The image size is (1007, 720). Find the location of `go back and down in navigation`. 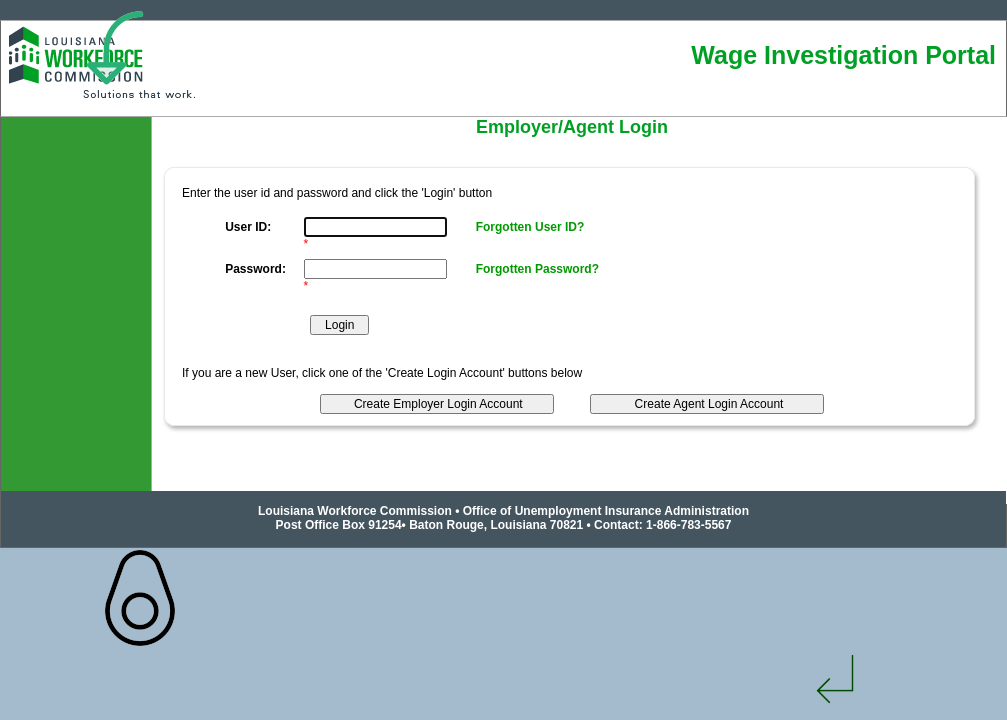

go back and down in navigation is located at coordinates (115, 48).